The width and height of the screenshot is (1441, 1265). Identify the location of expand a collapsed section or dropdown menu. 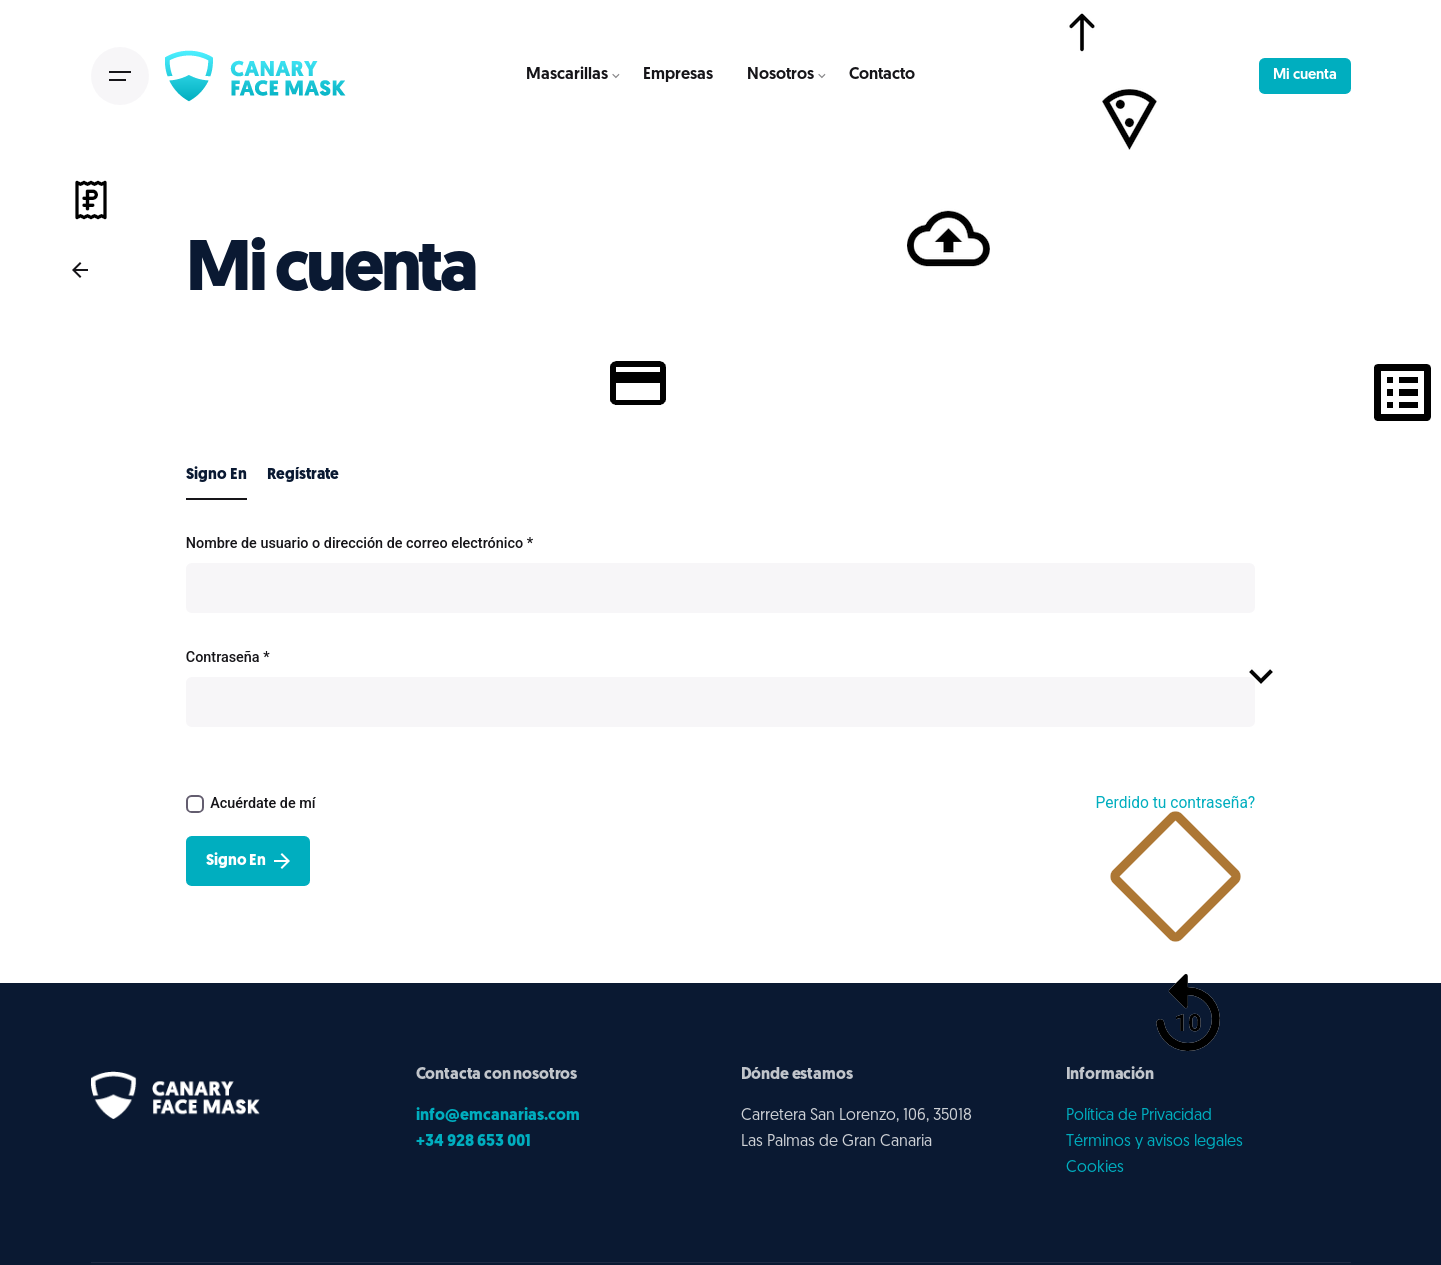
(1261, 676).